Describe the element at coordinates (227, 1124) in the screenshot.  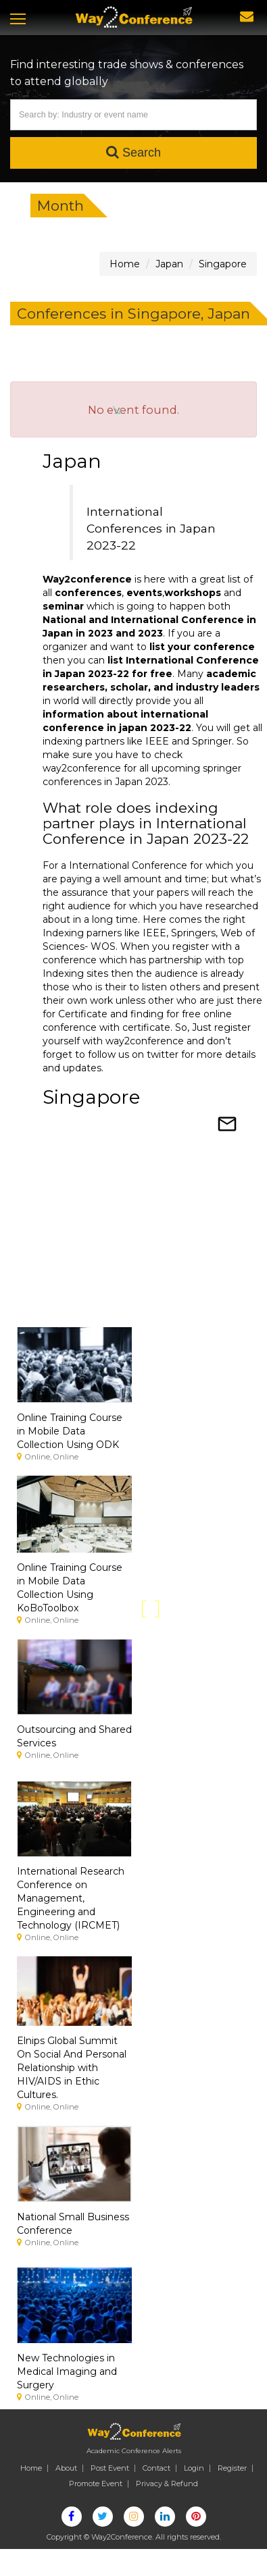
I see `open your email inbox` at that location.